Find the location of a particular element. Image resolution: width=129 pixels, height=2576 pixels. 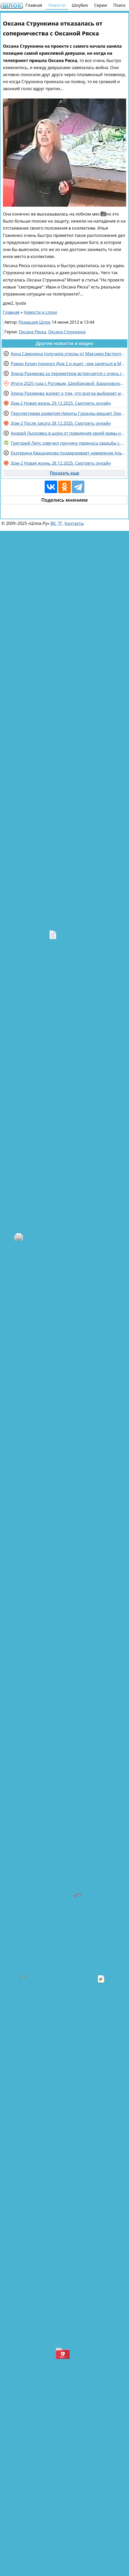

reply to all recipients in an email thread is located at coordinates (23, 1976).